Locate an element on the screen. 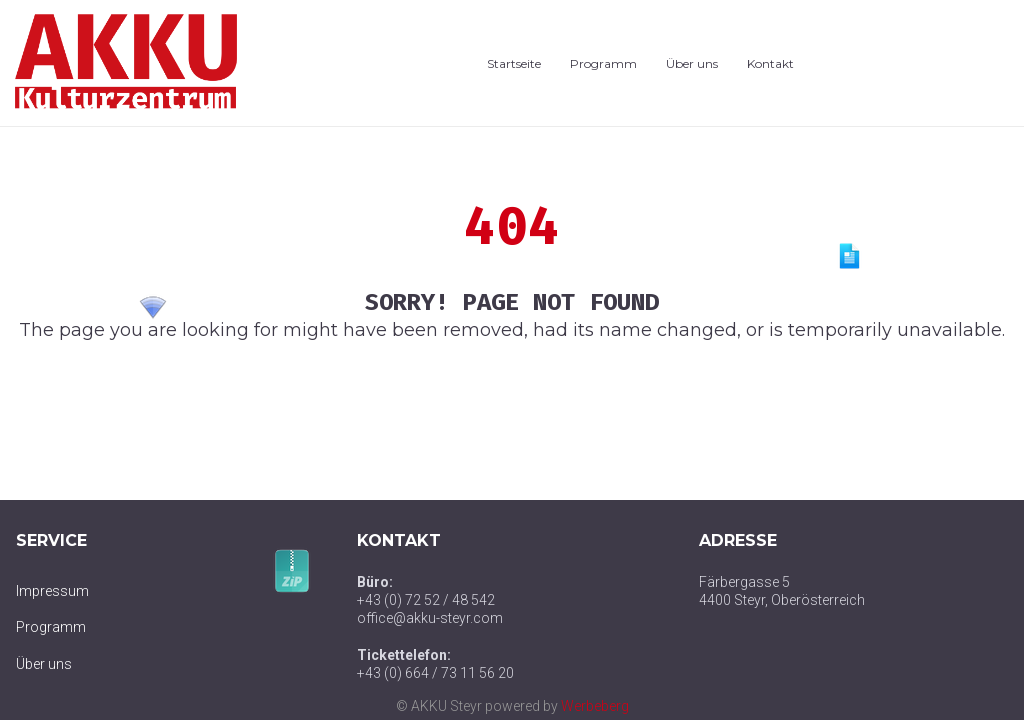  open or extract a compressed zip file is located at coordinates (292, 571).